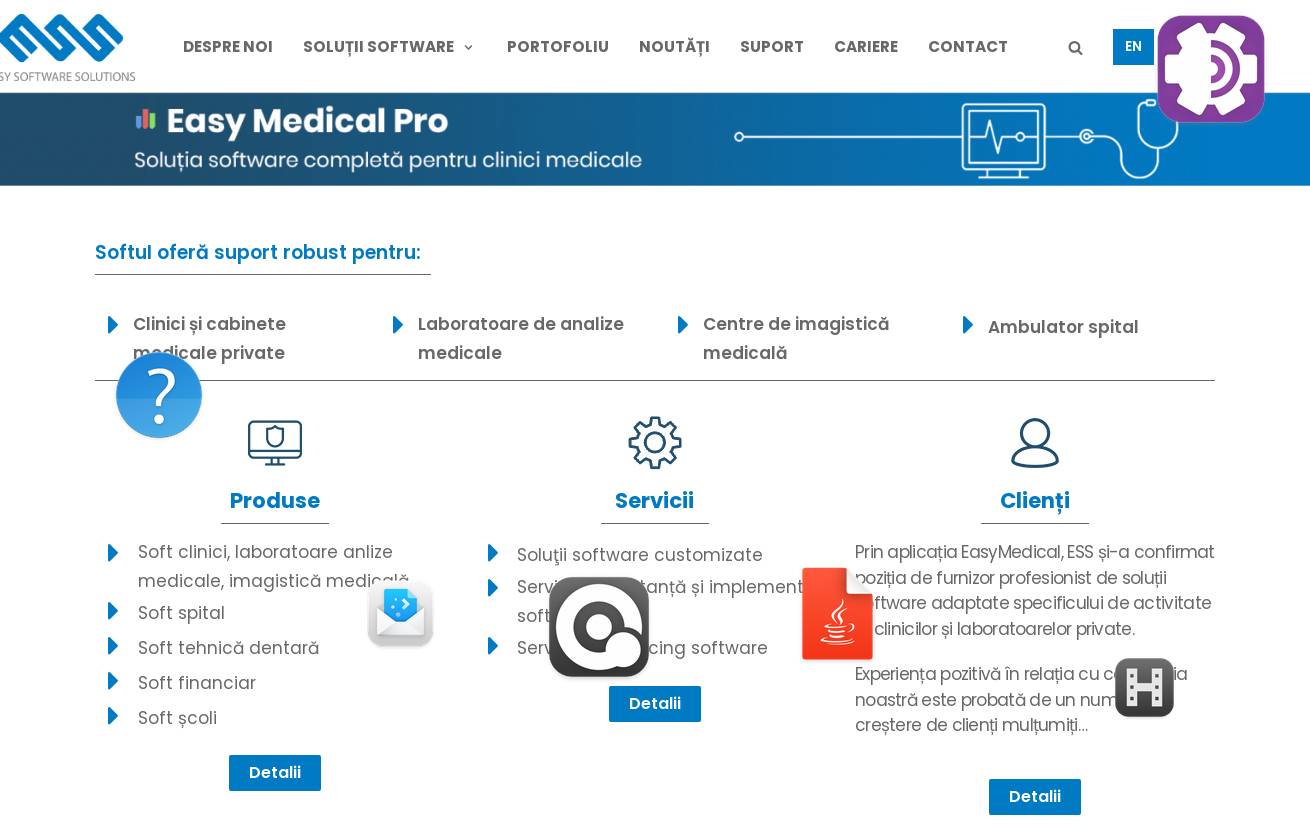 The width and height of the screenshot is (1310, 825). I want to click on open help documentation, so click(159, 395).